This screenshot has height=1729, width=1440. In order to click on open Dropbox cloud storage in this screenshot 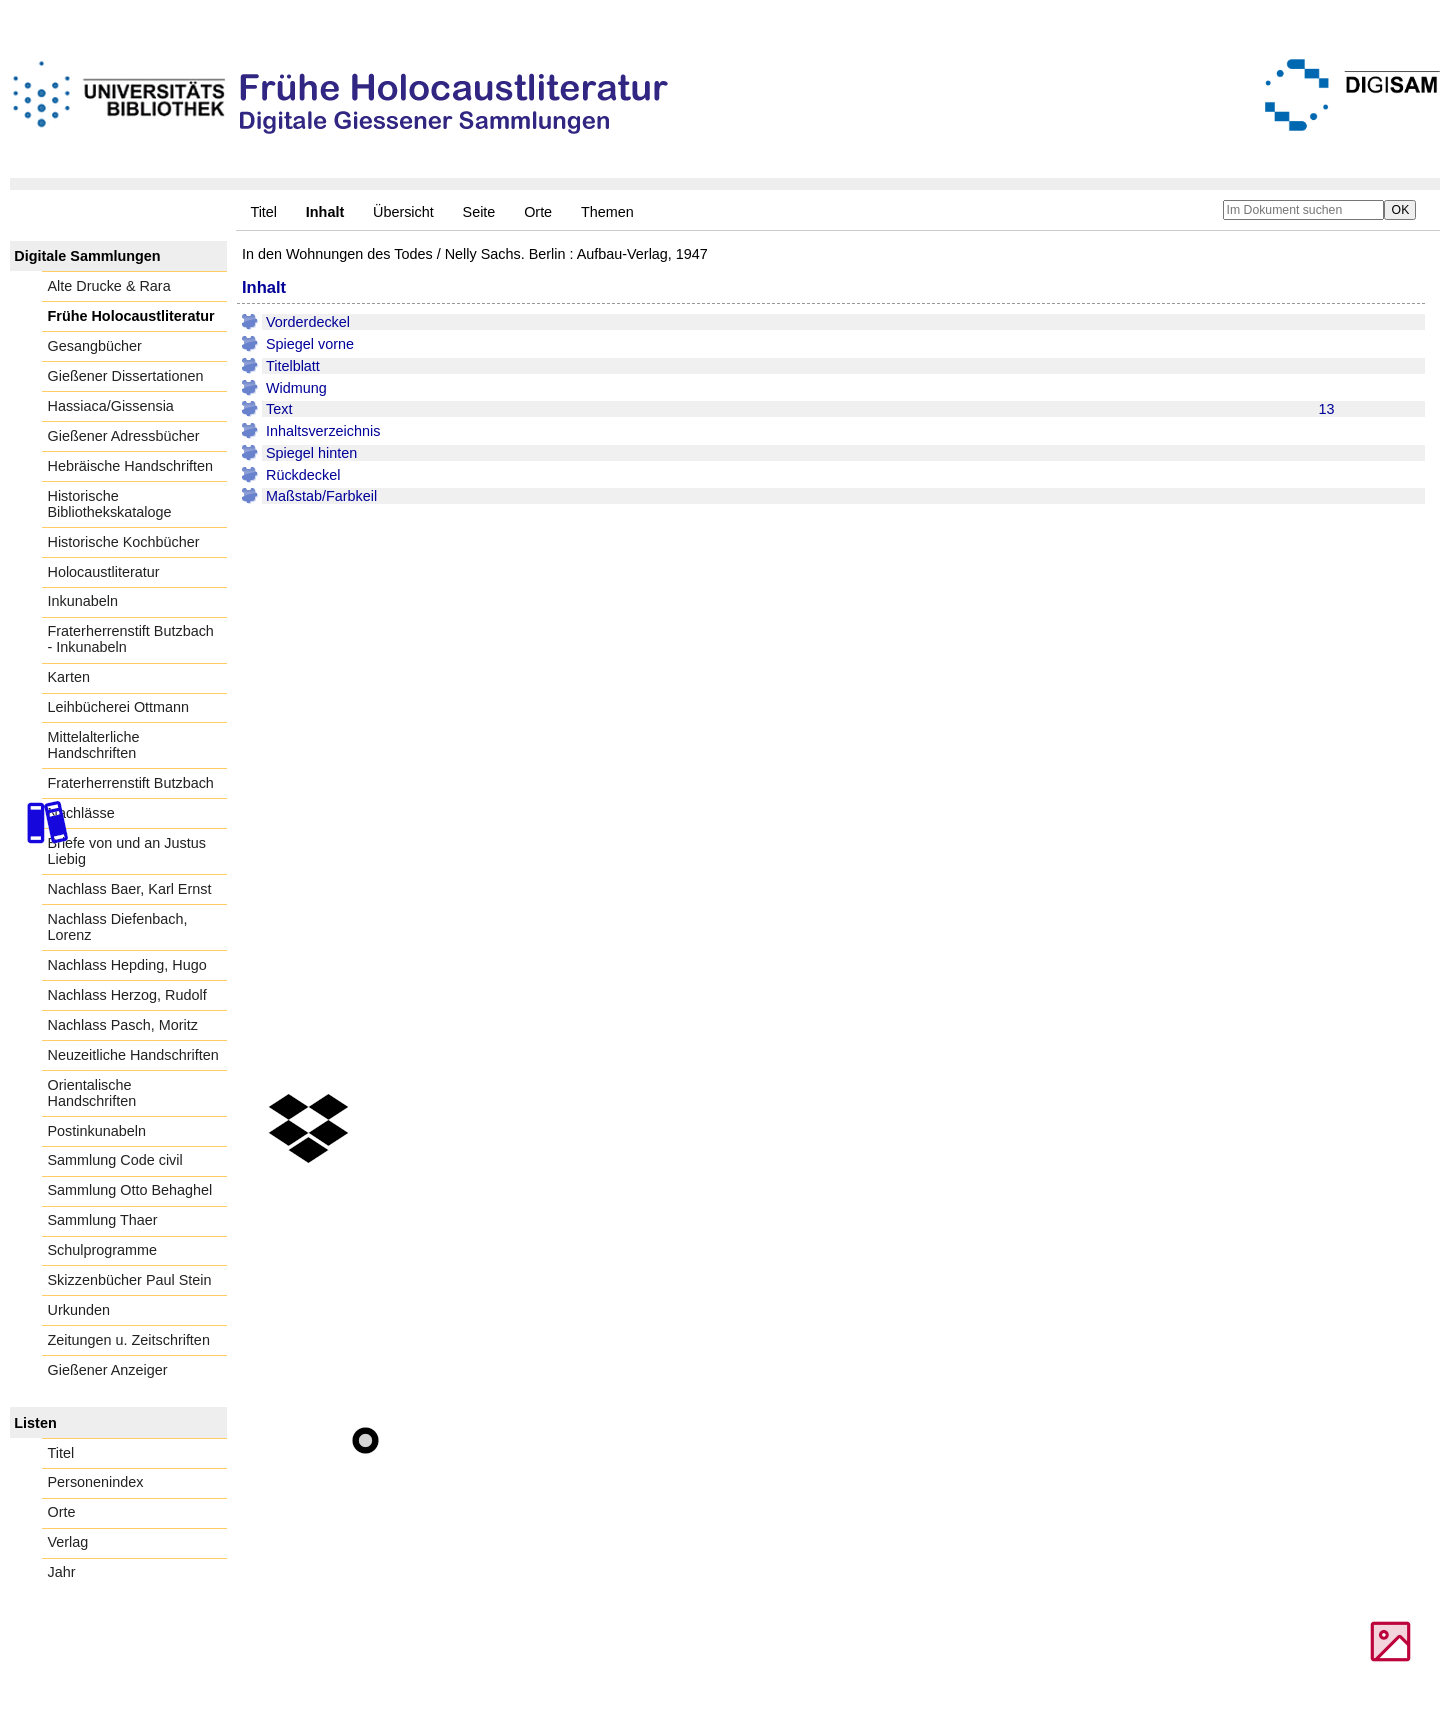, I will do `click(308, 1128)`.